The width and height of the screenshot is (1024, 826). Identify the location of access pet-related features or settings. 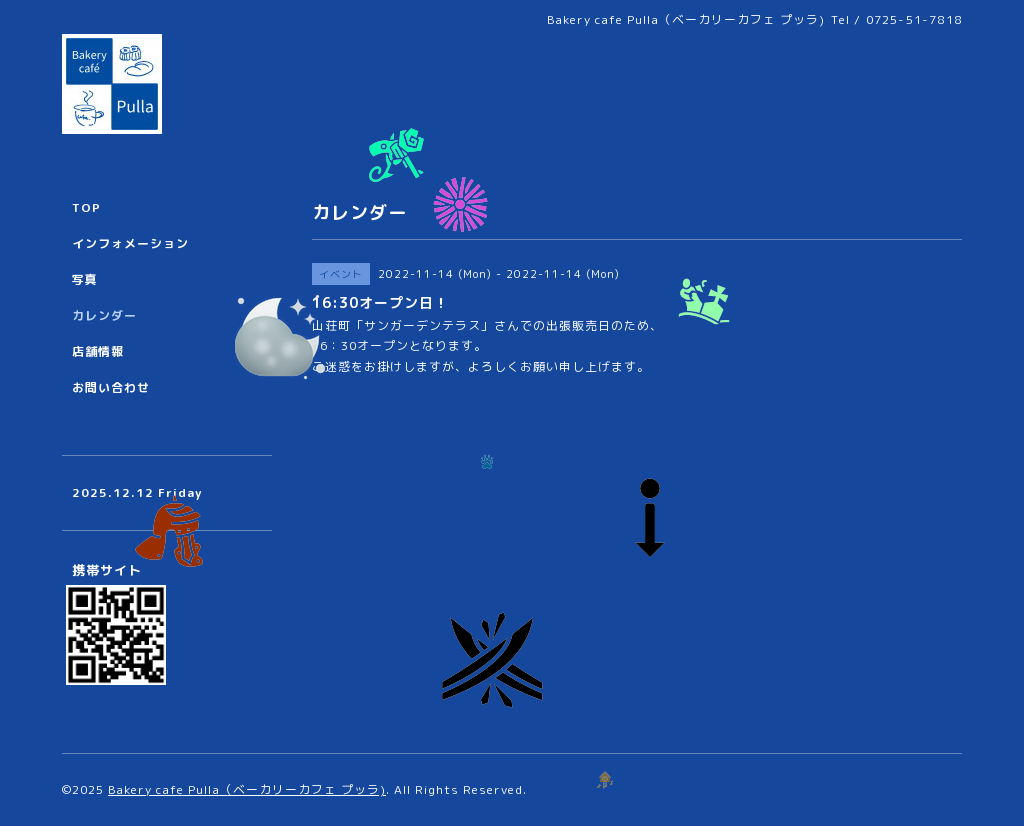
(487, 462).